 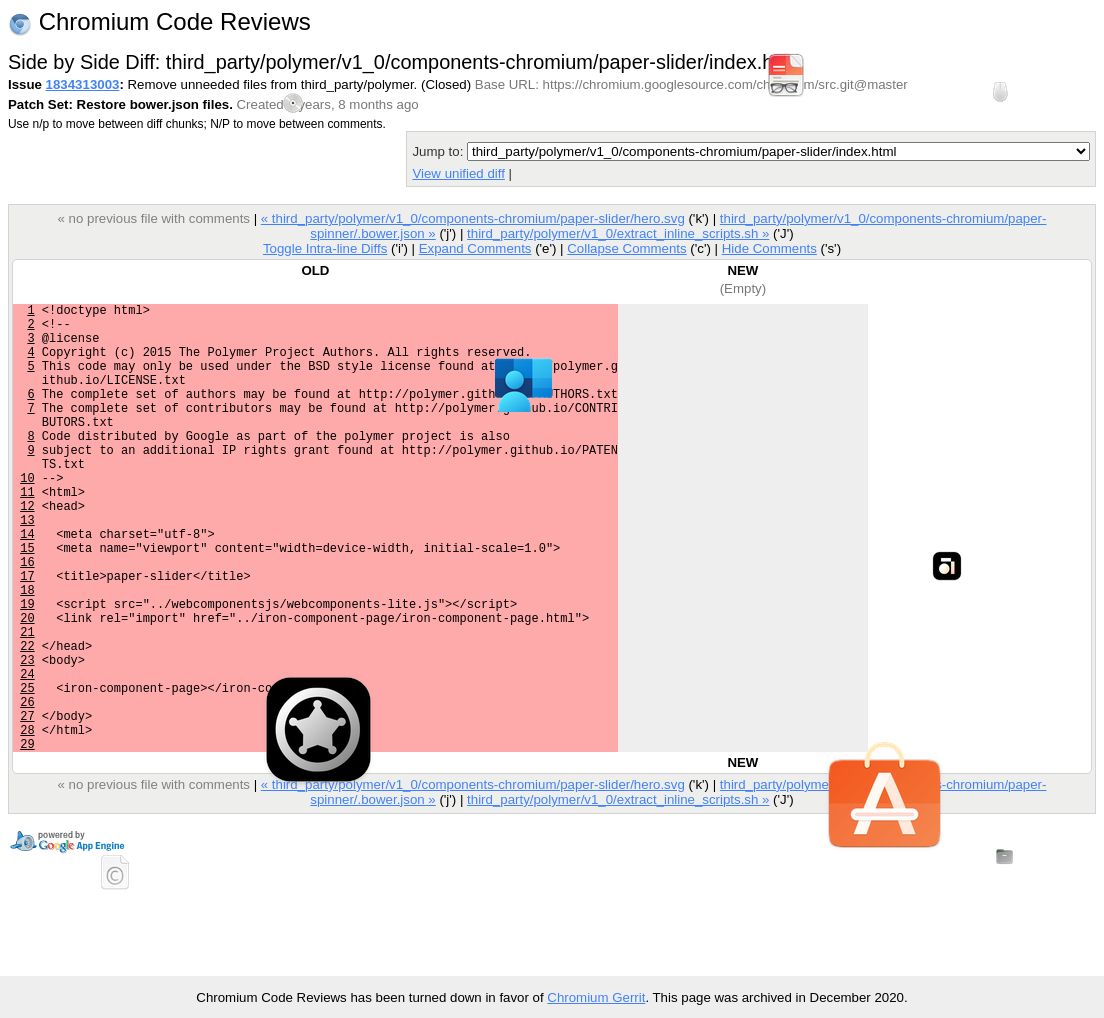 I want to click on indicates a file with copyright protection, so click(x=115, y=872).